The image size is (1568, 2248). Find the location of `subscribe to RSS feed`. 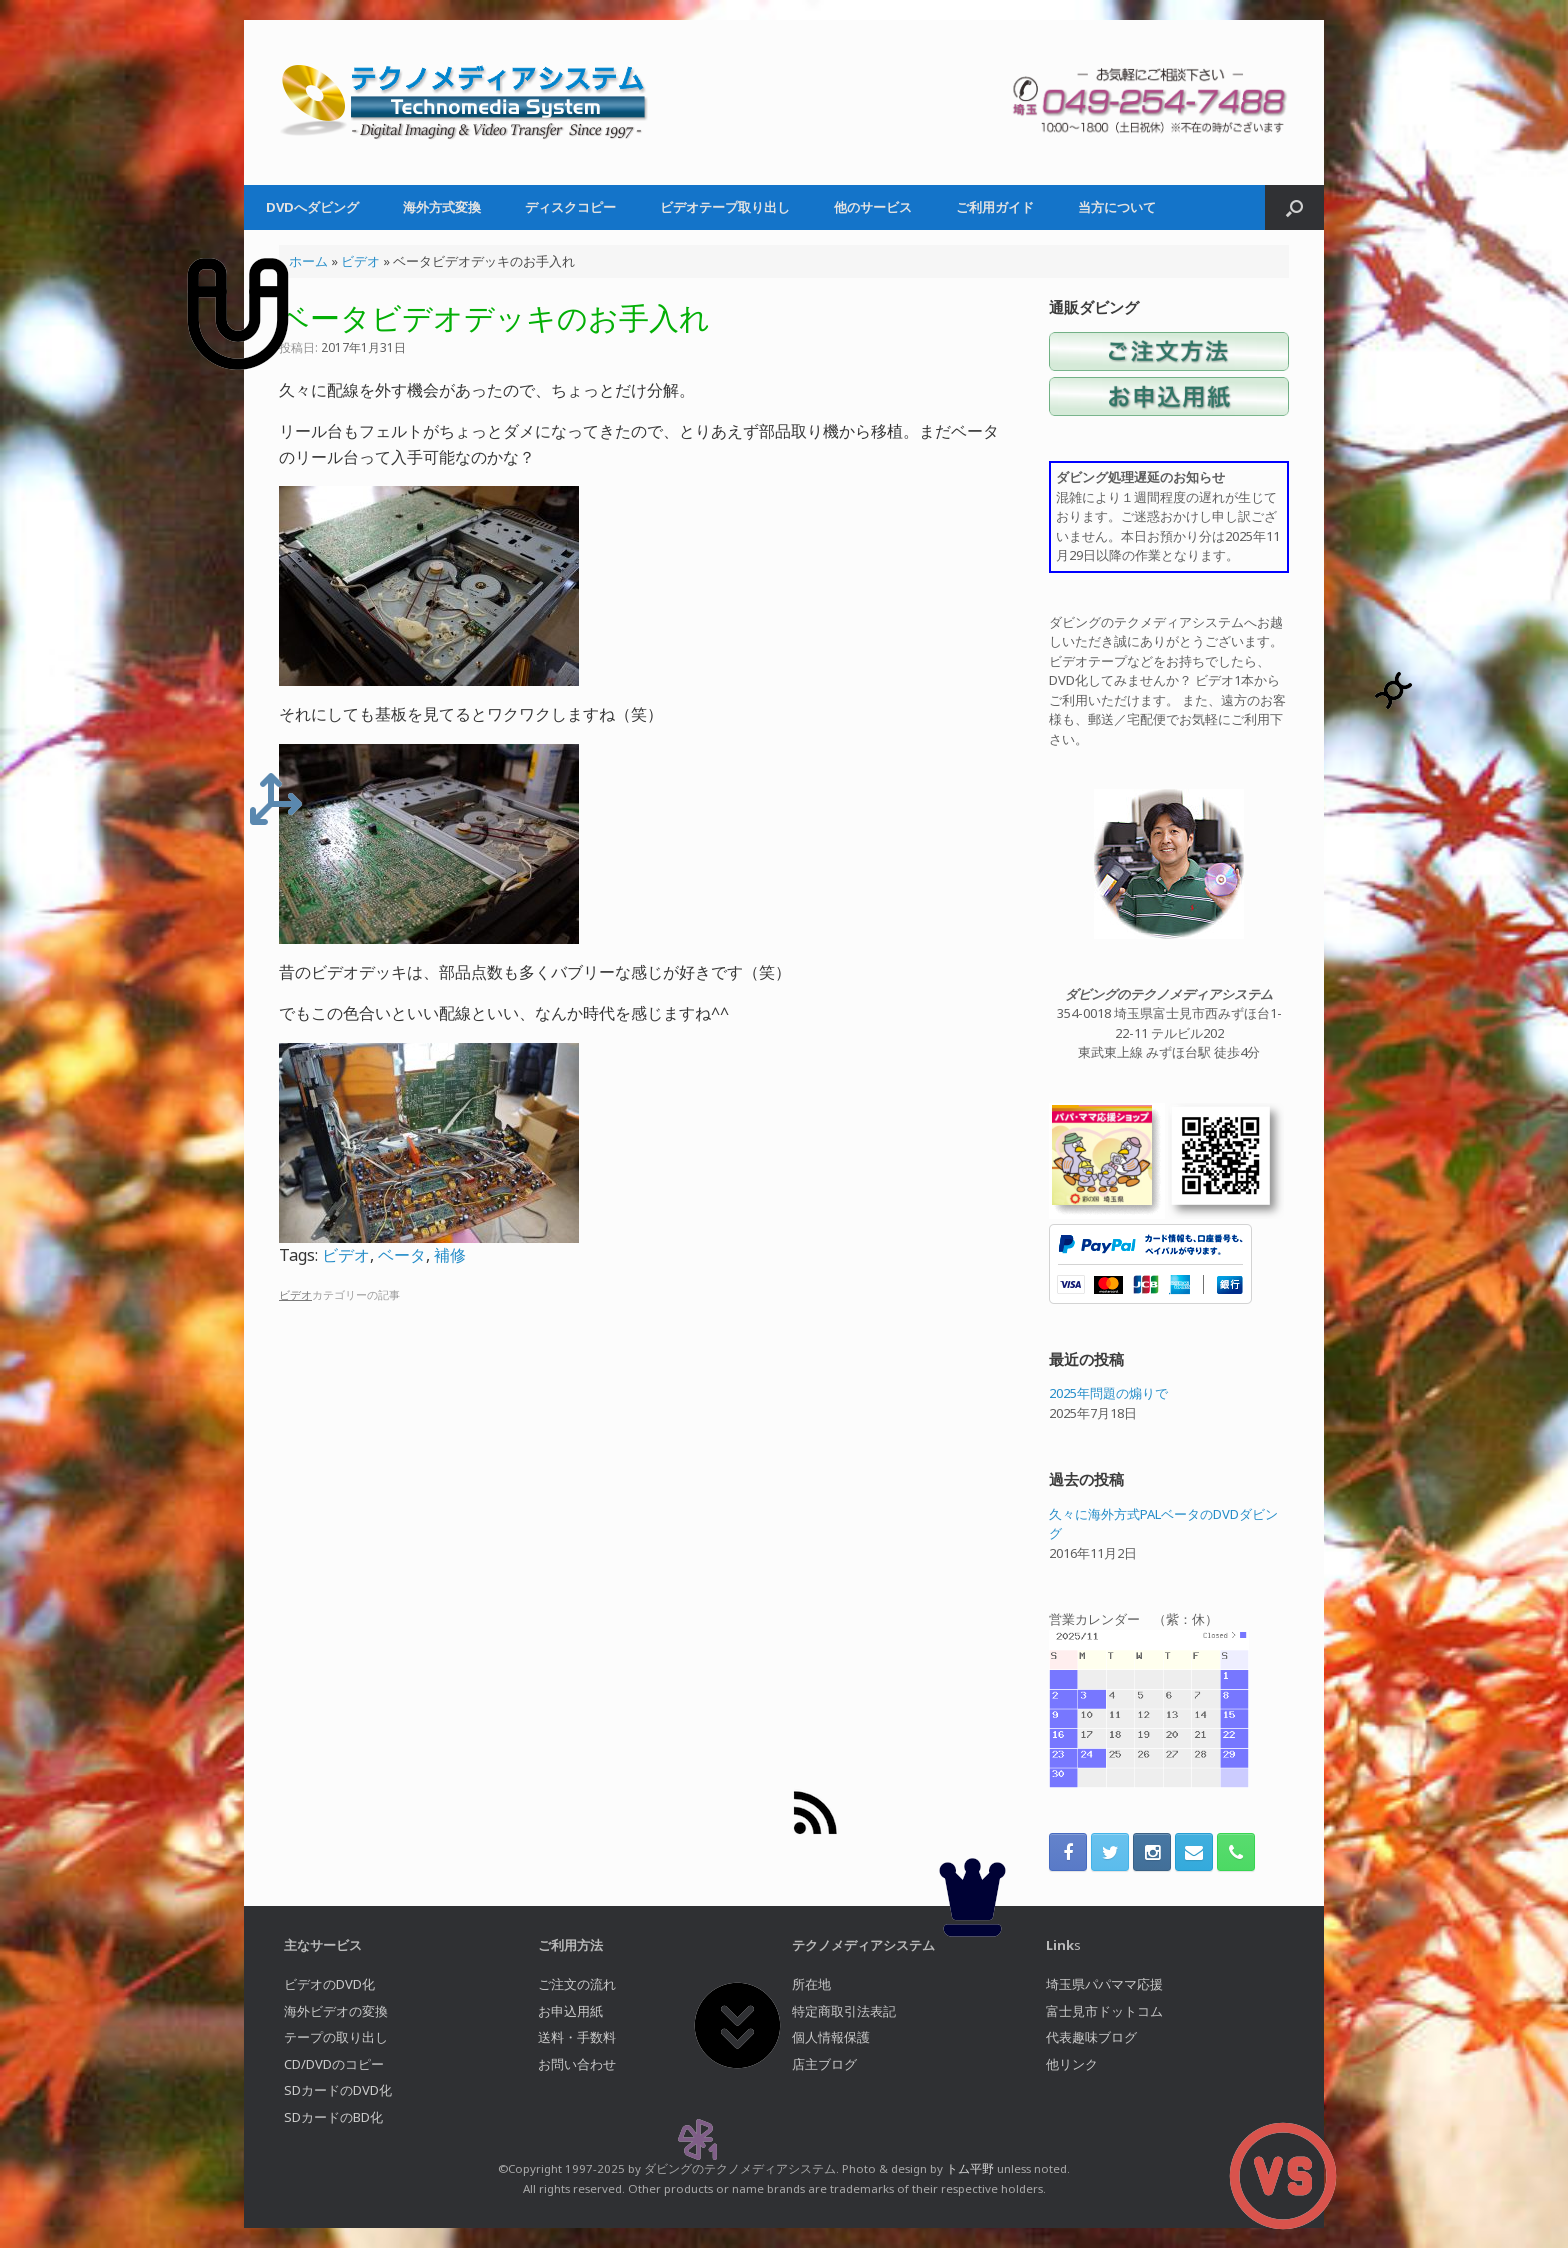

subscribe to RSS feed is located at coordinates (816, 1812).